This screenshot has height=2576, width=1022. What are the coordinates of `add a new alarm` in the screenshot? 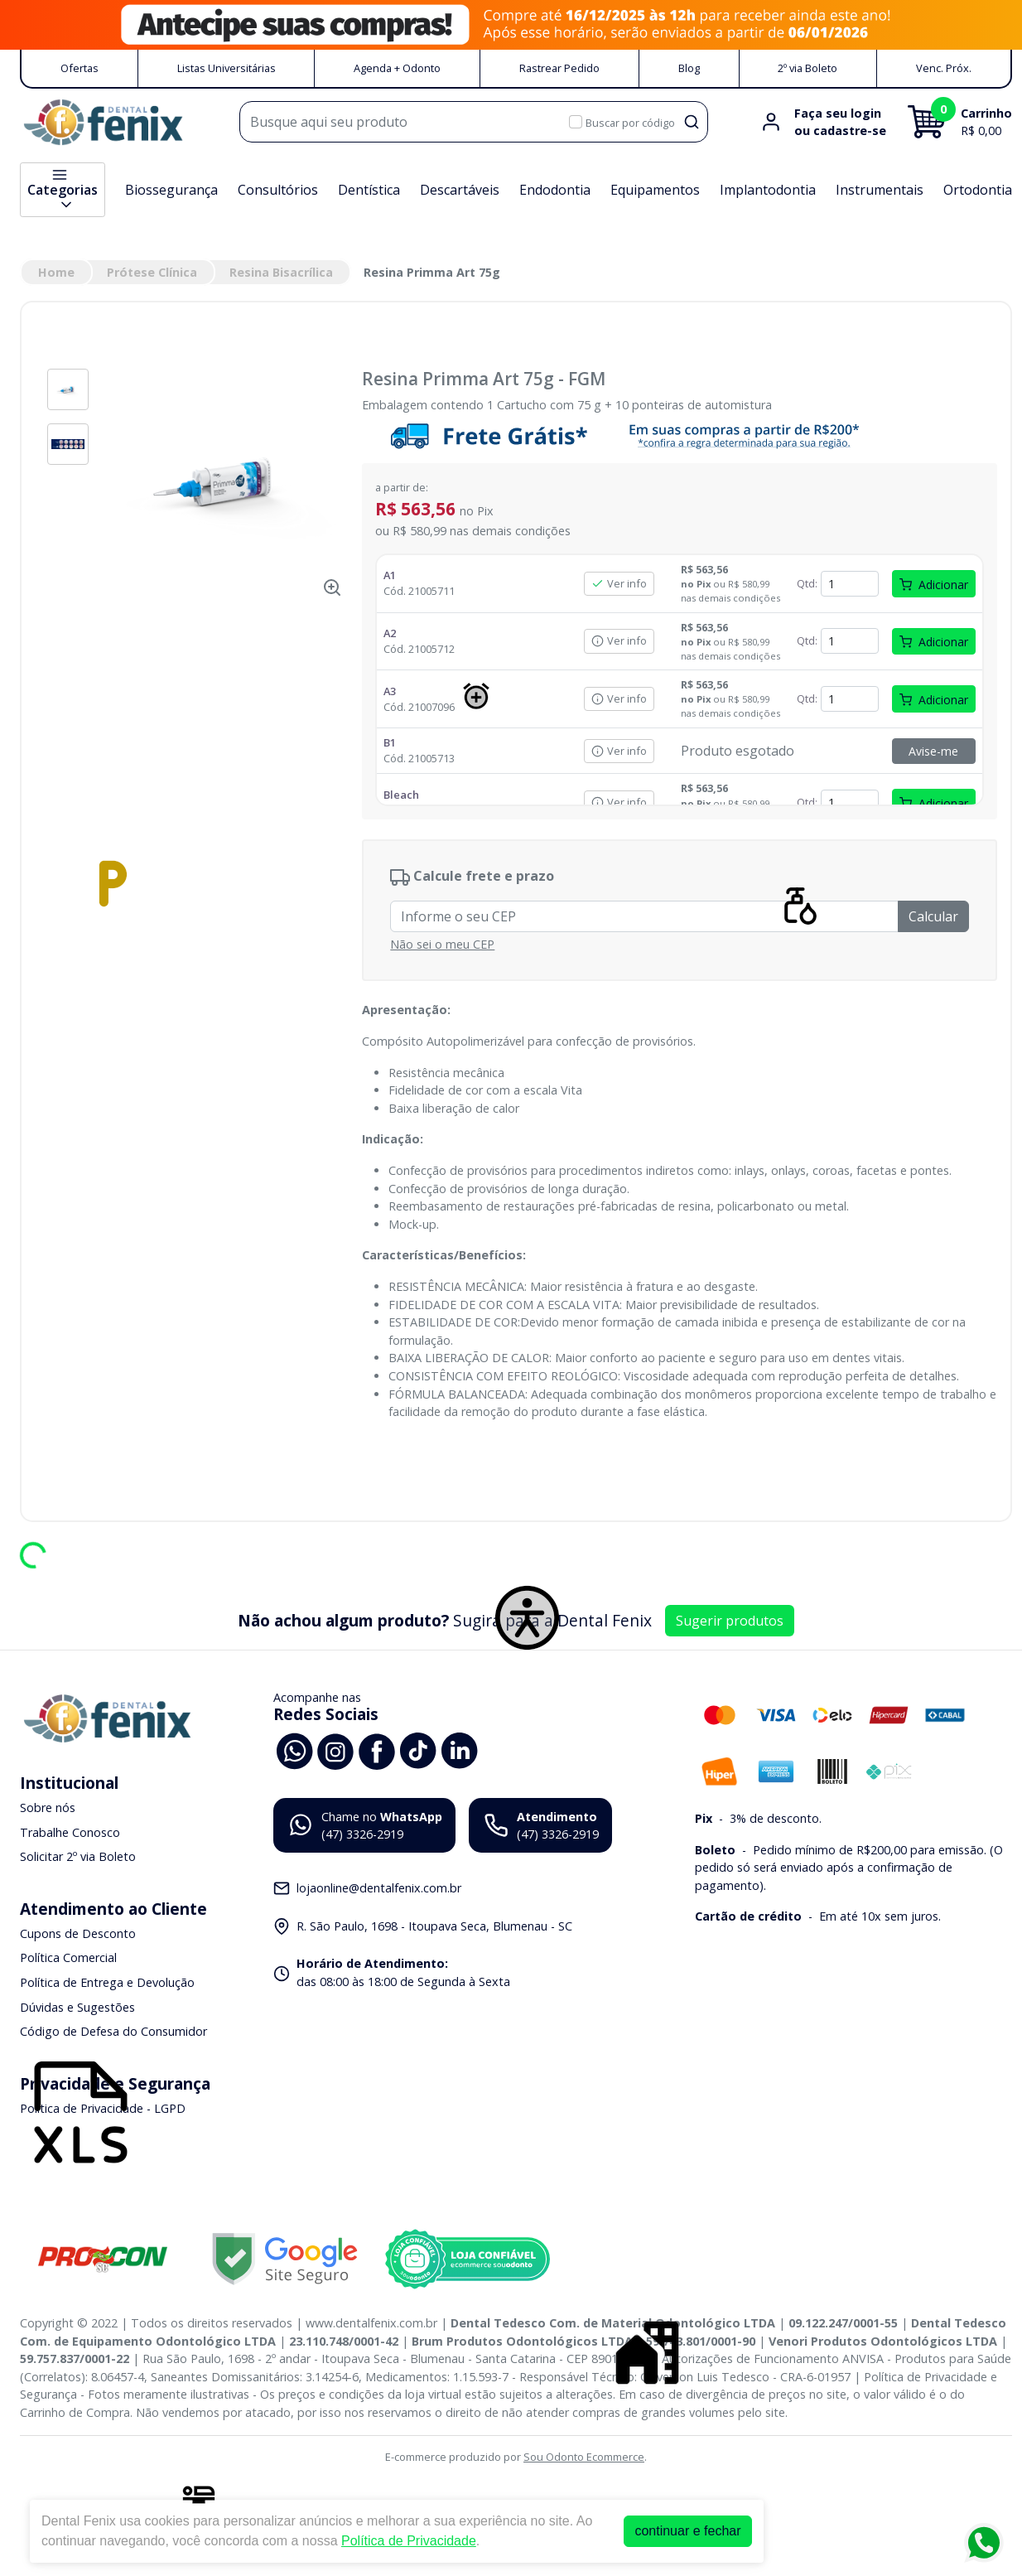 It's located at (476, 696).